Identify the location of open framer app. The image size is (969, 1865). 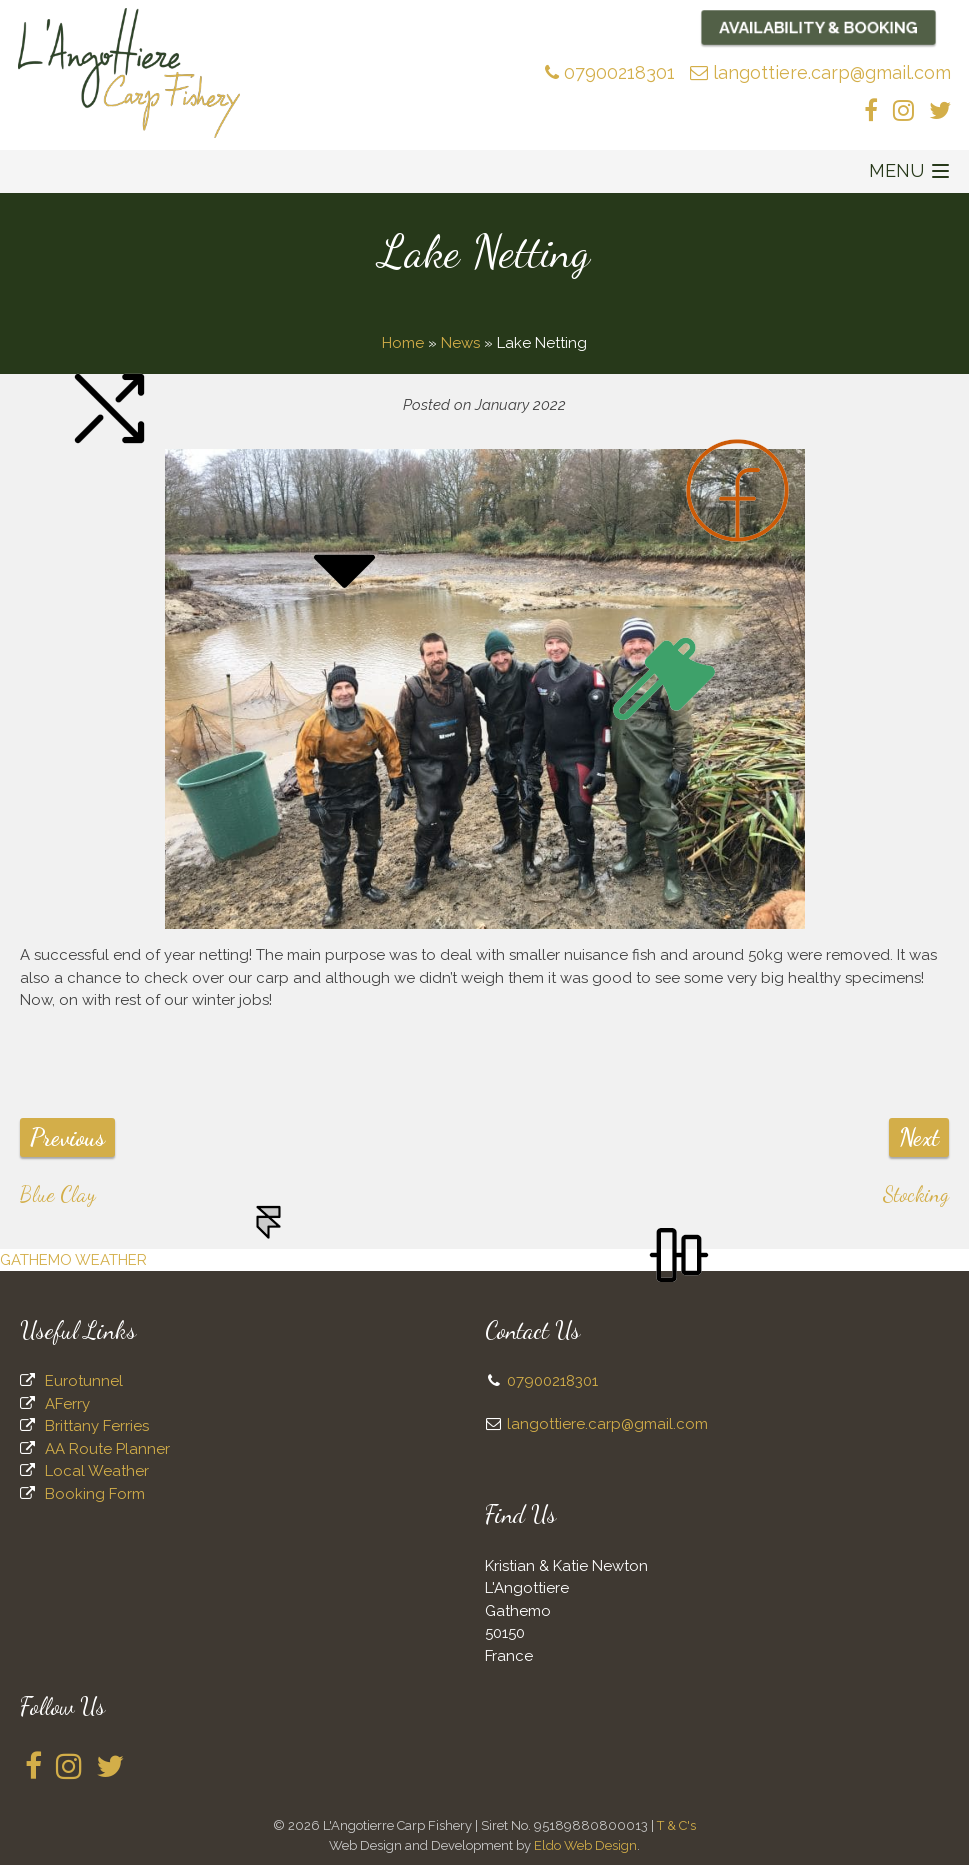
(268, 1220).